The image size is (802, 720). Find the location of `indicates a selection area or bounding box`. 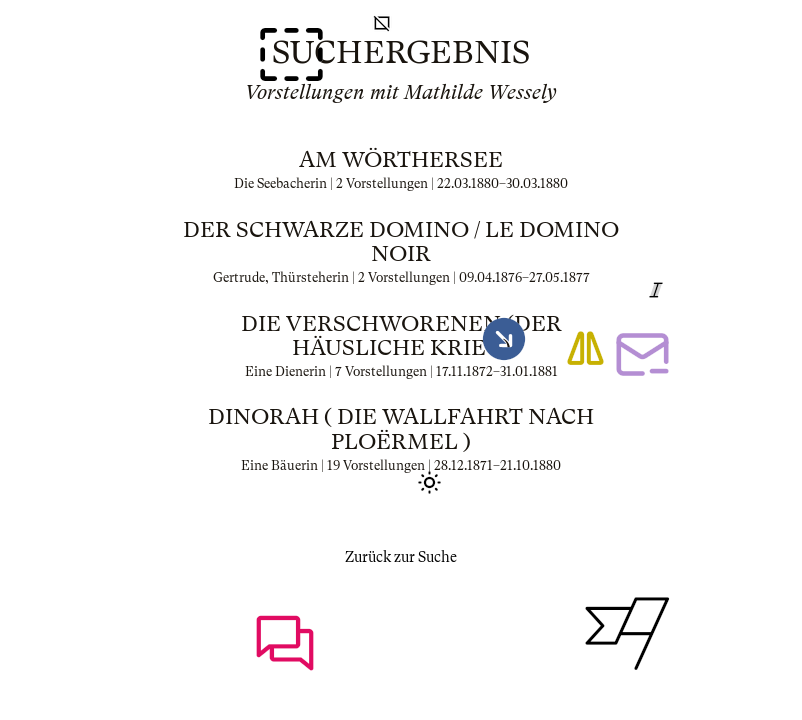

indicates a selection area or bounding box is located at coordinates (291, 54).